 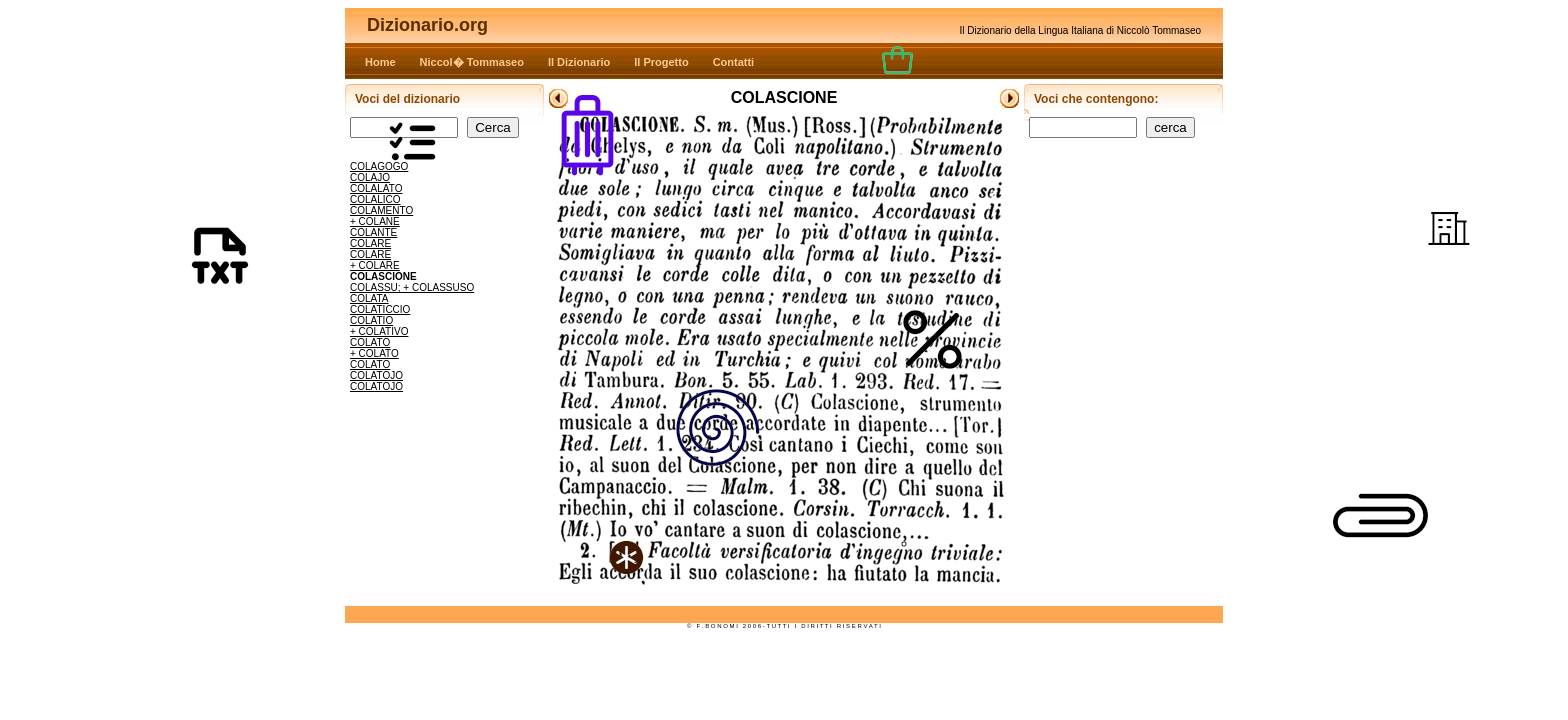 I want to click on indicates a required field in a form, so click(x=626, y=557).